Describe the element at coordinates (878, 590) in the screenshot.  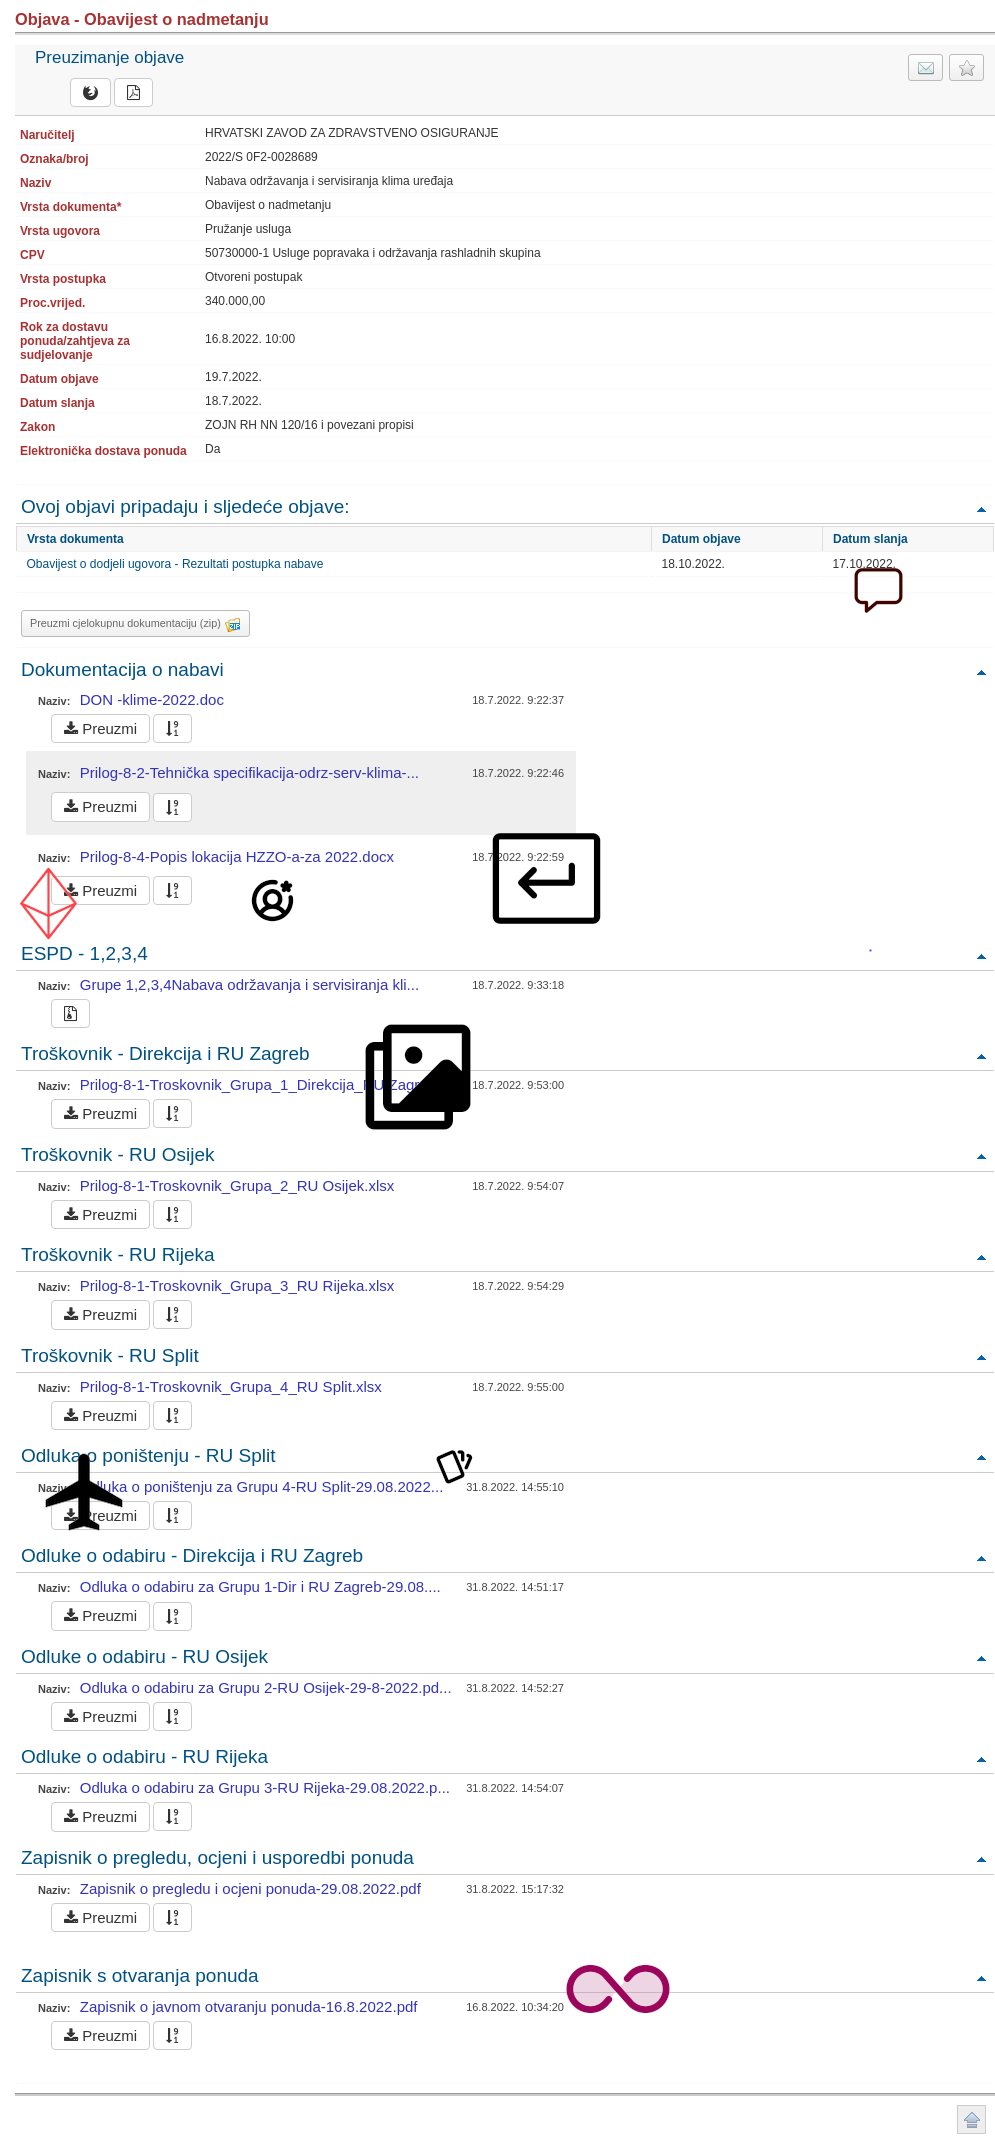
I see `open chat or messaging` at that location.